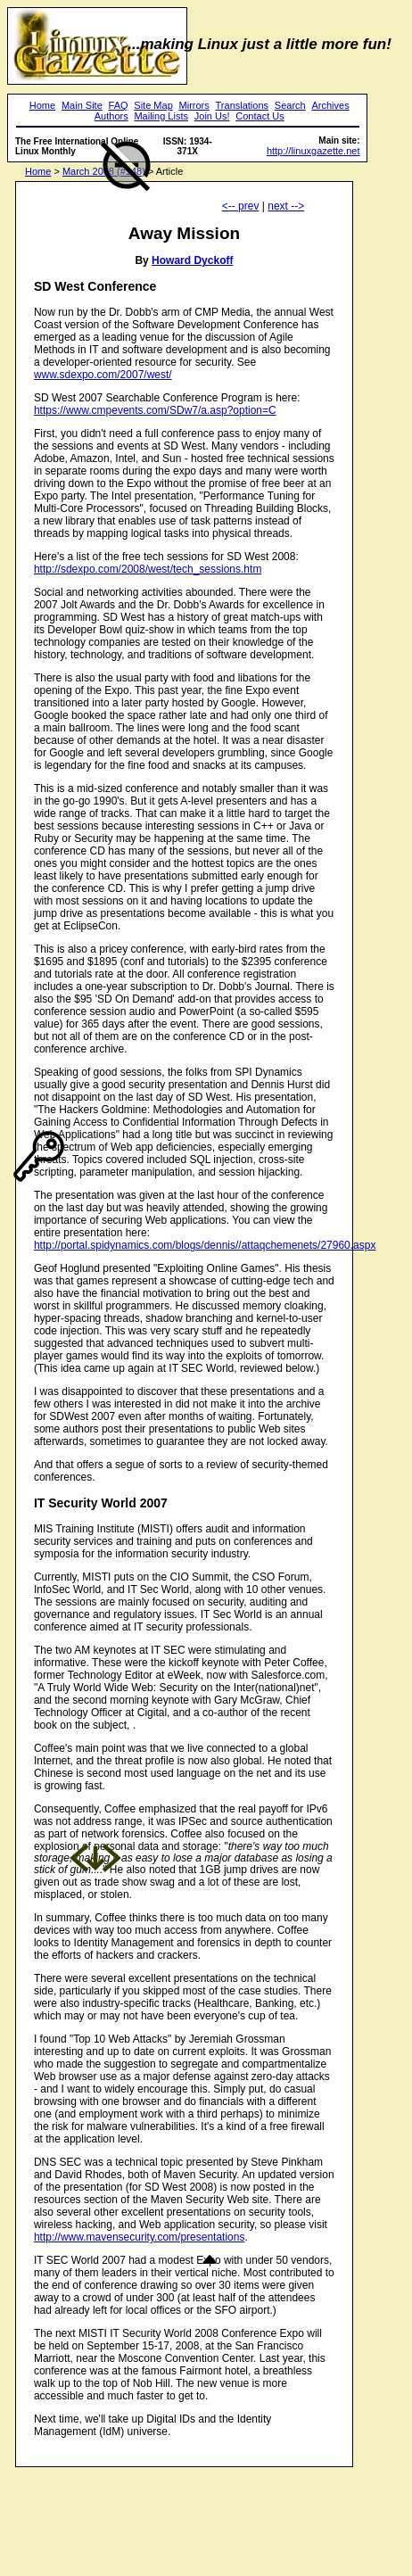 The width and height of the screenshot is (412, 2576). Describe the element at coordinates (127, 165) in the screenshot. I see `disable do not disturb mode` at that location.